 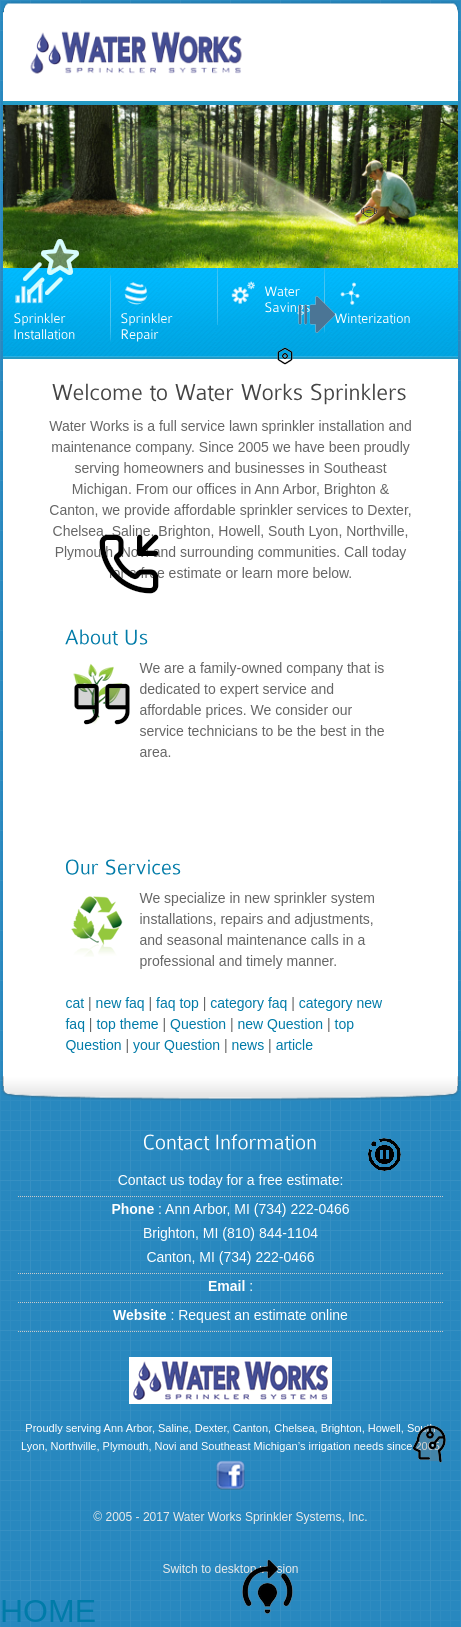 I want to click on mark as favorite or highlight content, so click(x=51, y=267).